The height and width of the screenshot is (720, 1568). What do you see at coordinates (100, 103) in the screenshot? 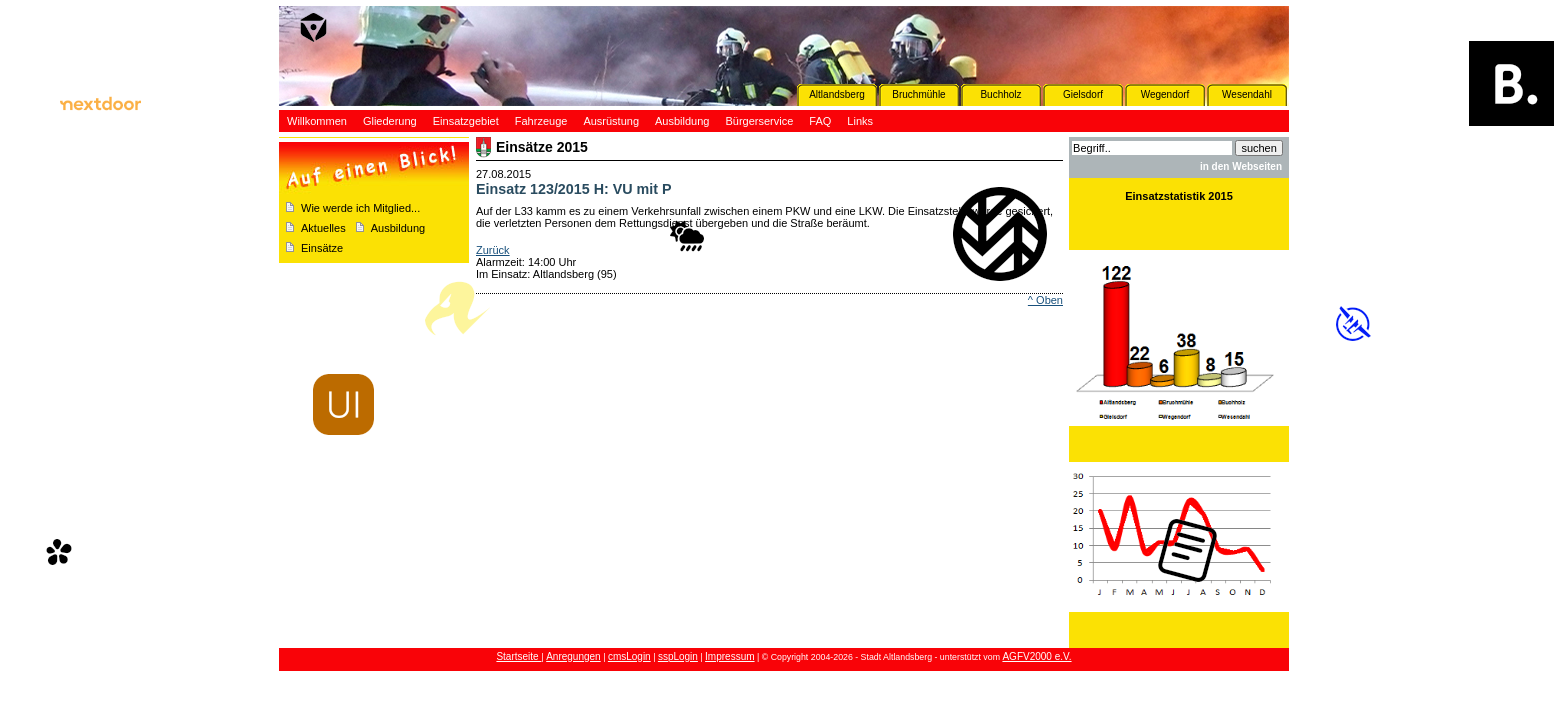
I see `open the nextdoor app` at bounding box center [100, 103].